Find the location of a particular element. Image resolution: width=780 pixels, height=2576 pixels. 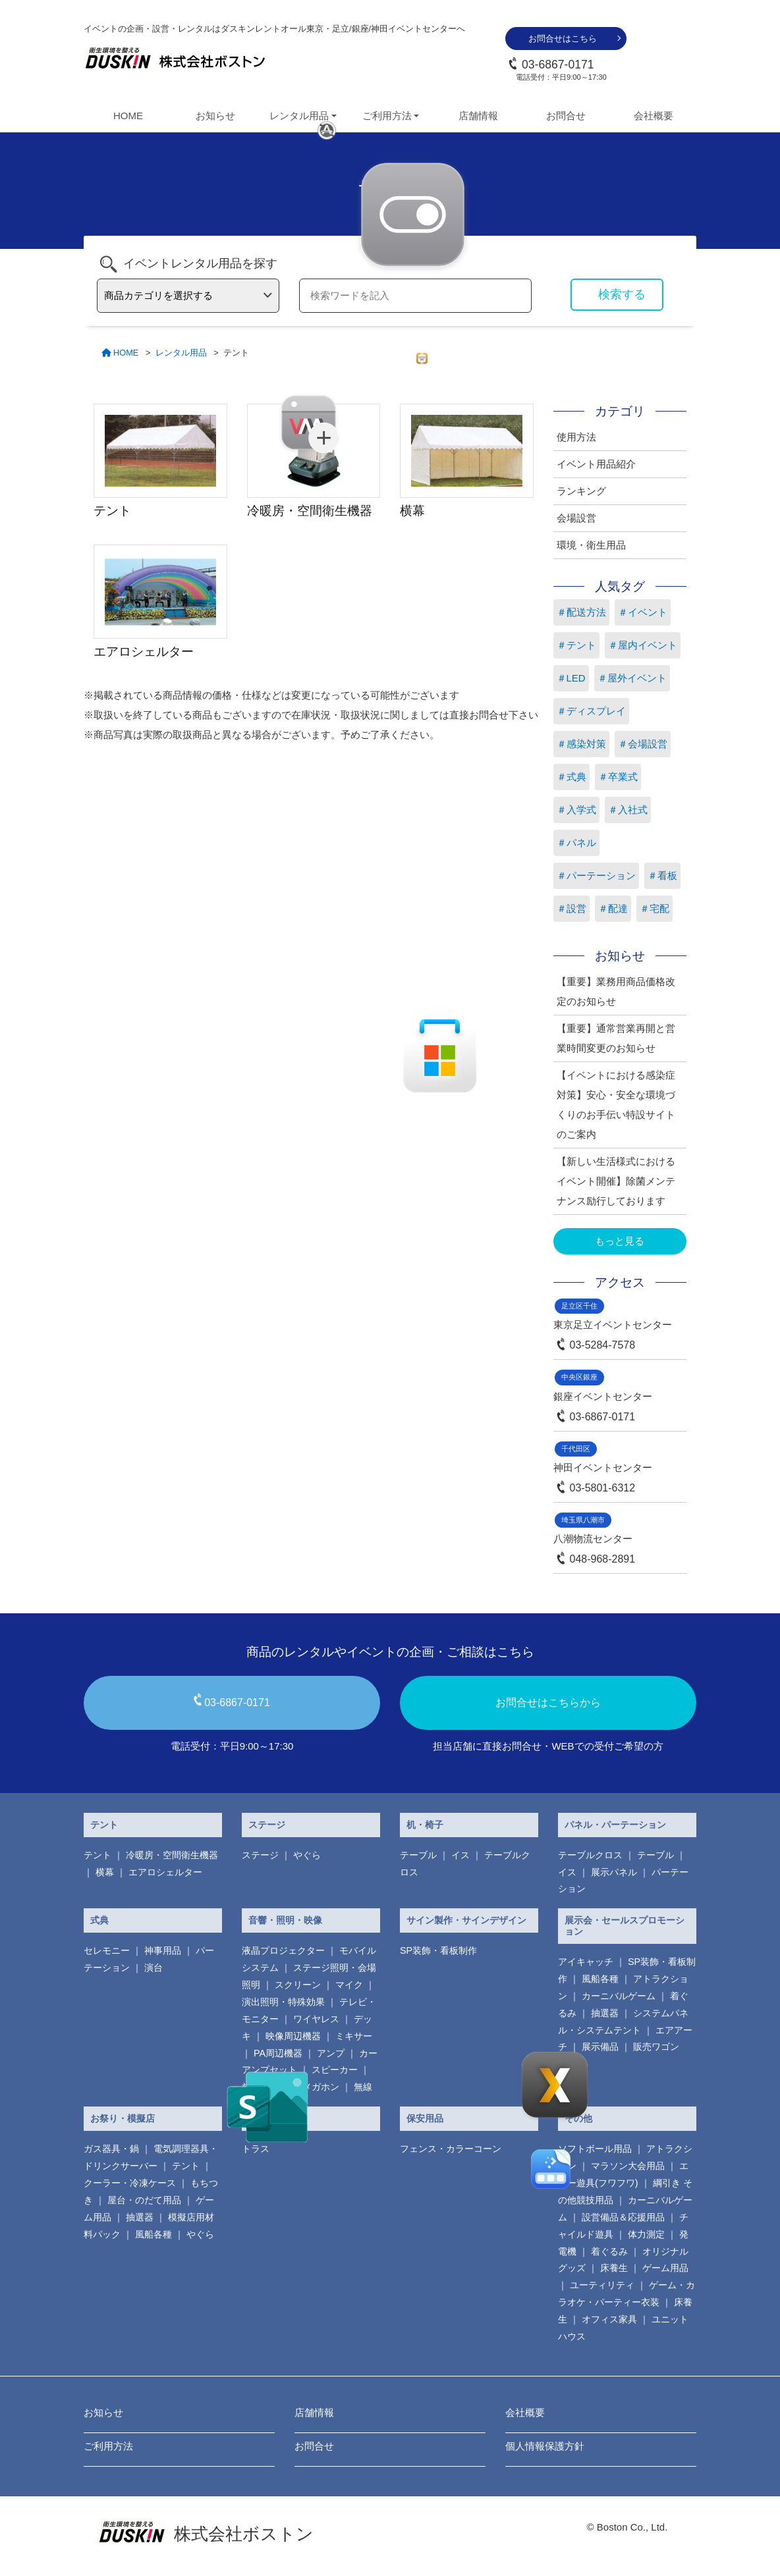

open the Microsoft Store app is located at coordinates (439, 1056).